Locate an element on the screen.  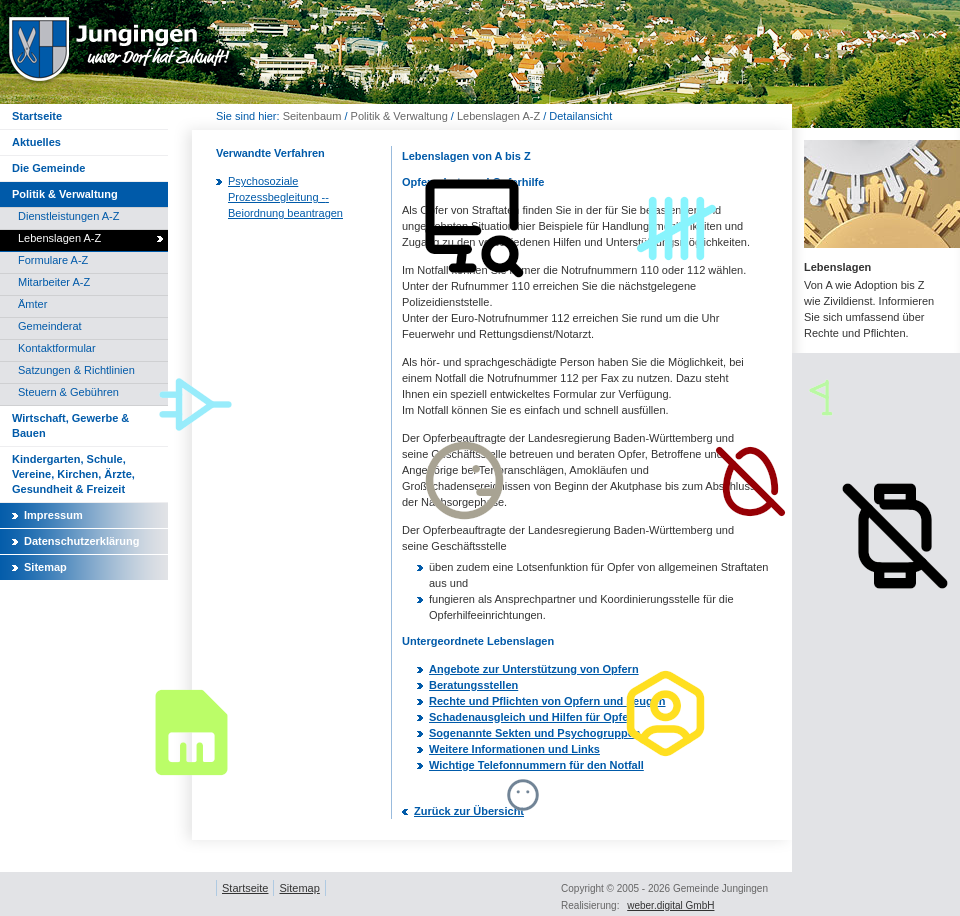
search for connected devices on your network is located at coordinates (472, 226).